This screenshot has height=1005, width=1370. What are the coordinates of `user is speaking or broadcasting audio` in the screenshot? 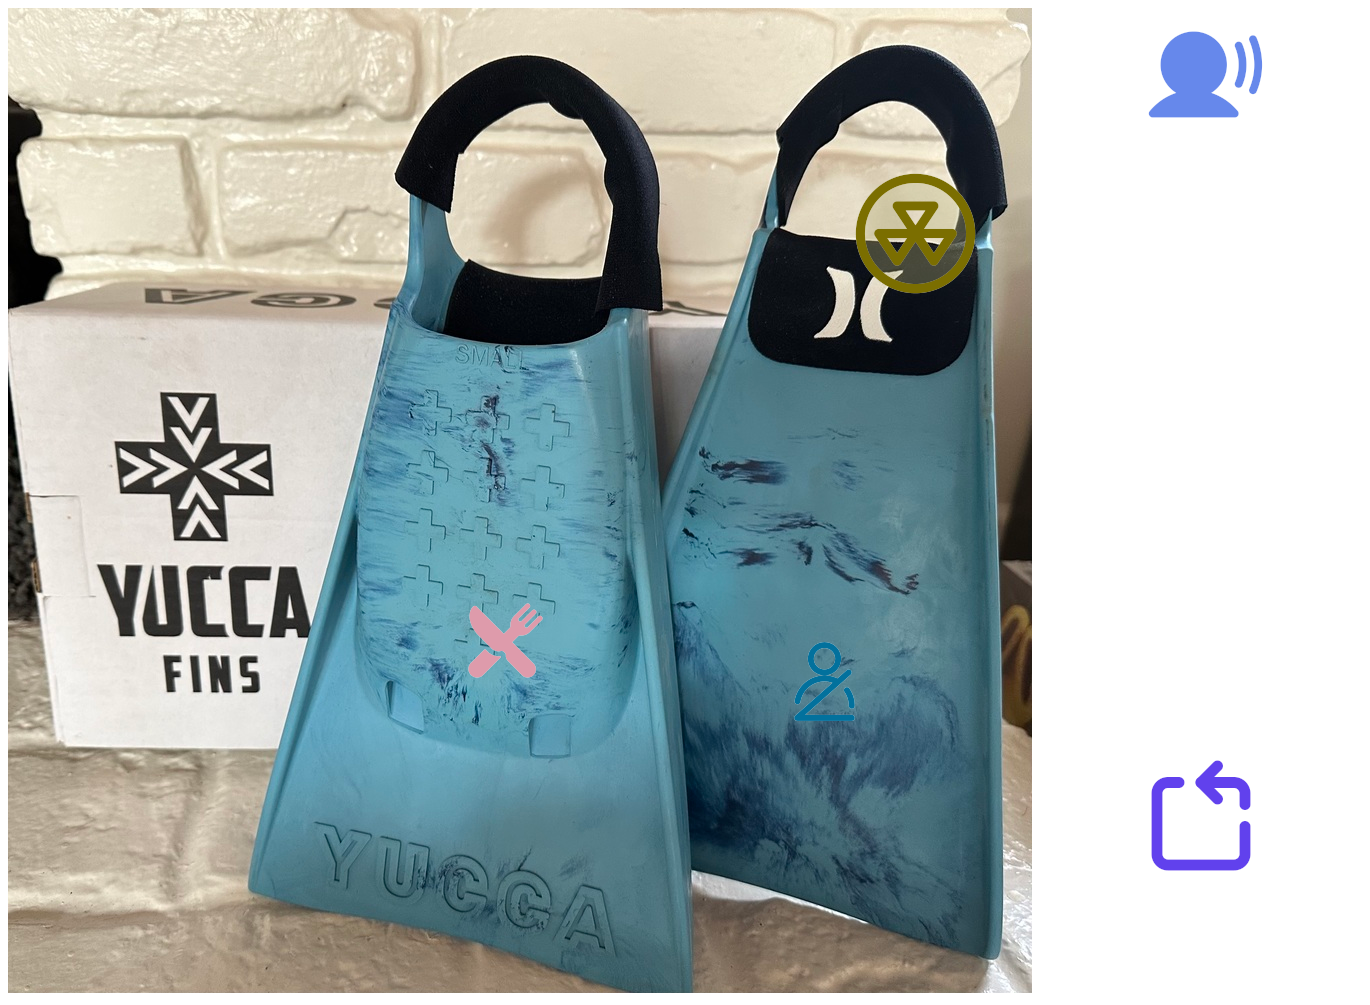 It's located at (1203, 74).